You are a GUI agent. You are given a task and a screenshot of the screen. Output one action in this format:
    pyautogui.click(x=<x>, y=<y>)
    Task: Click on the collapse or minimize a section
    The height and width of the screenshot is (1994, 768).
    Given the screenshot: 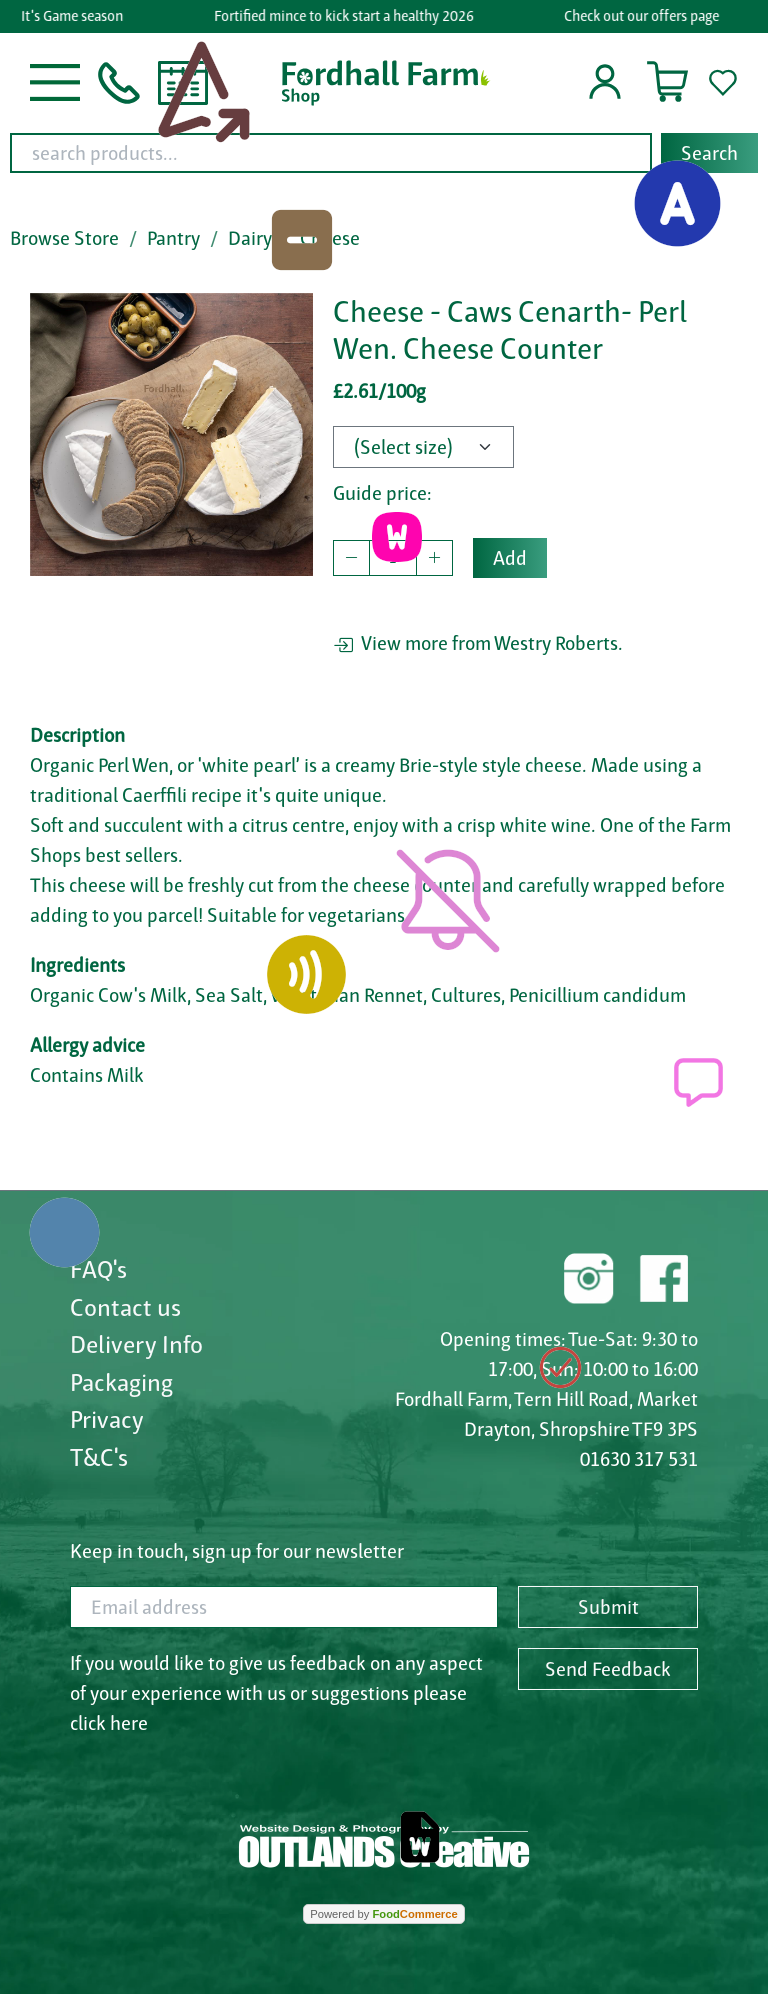 What is the action you would take?
    pyautogui.click(x=302, y=240)
    